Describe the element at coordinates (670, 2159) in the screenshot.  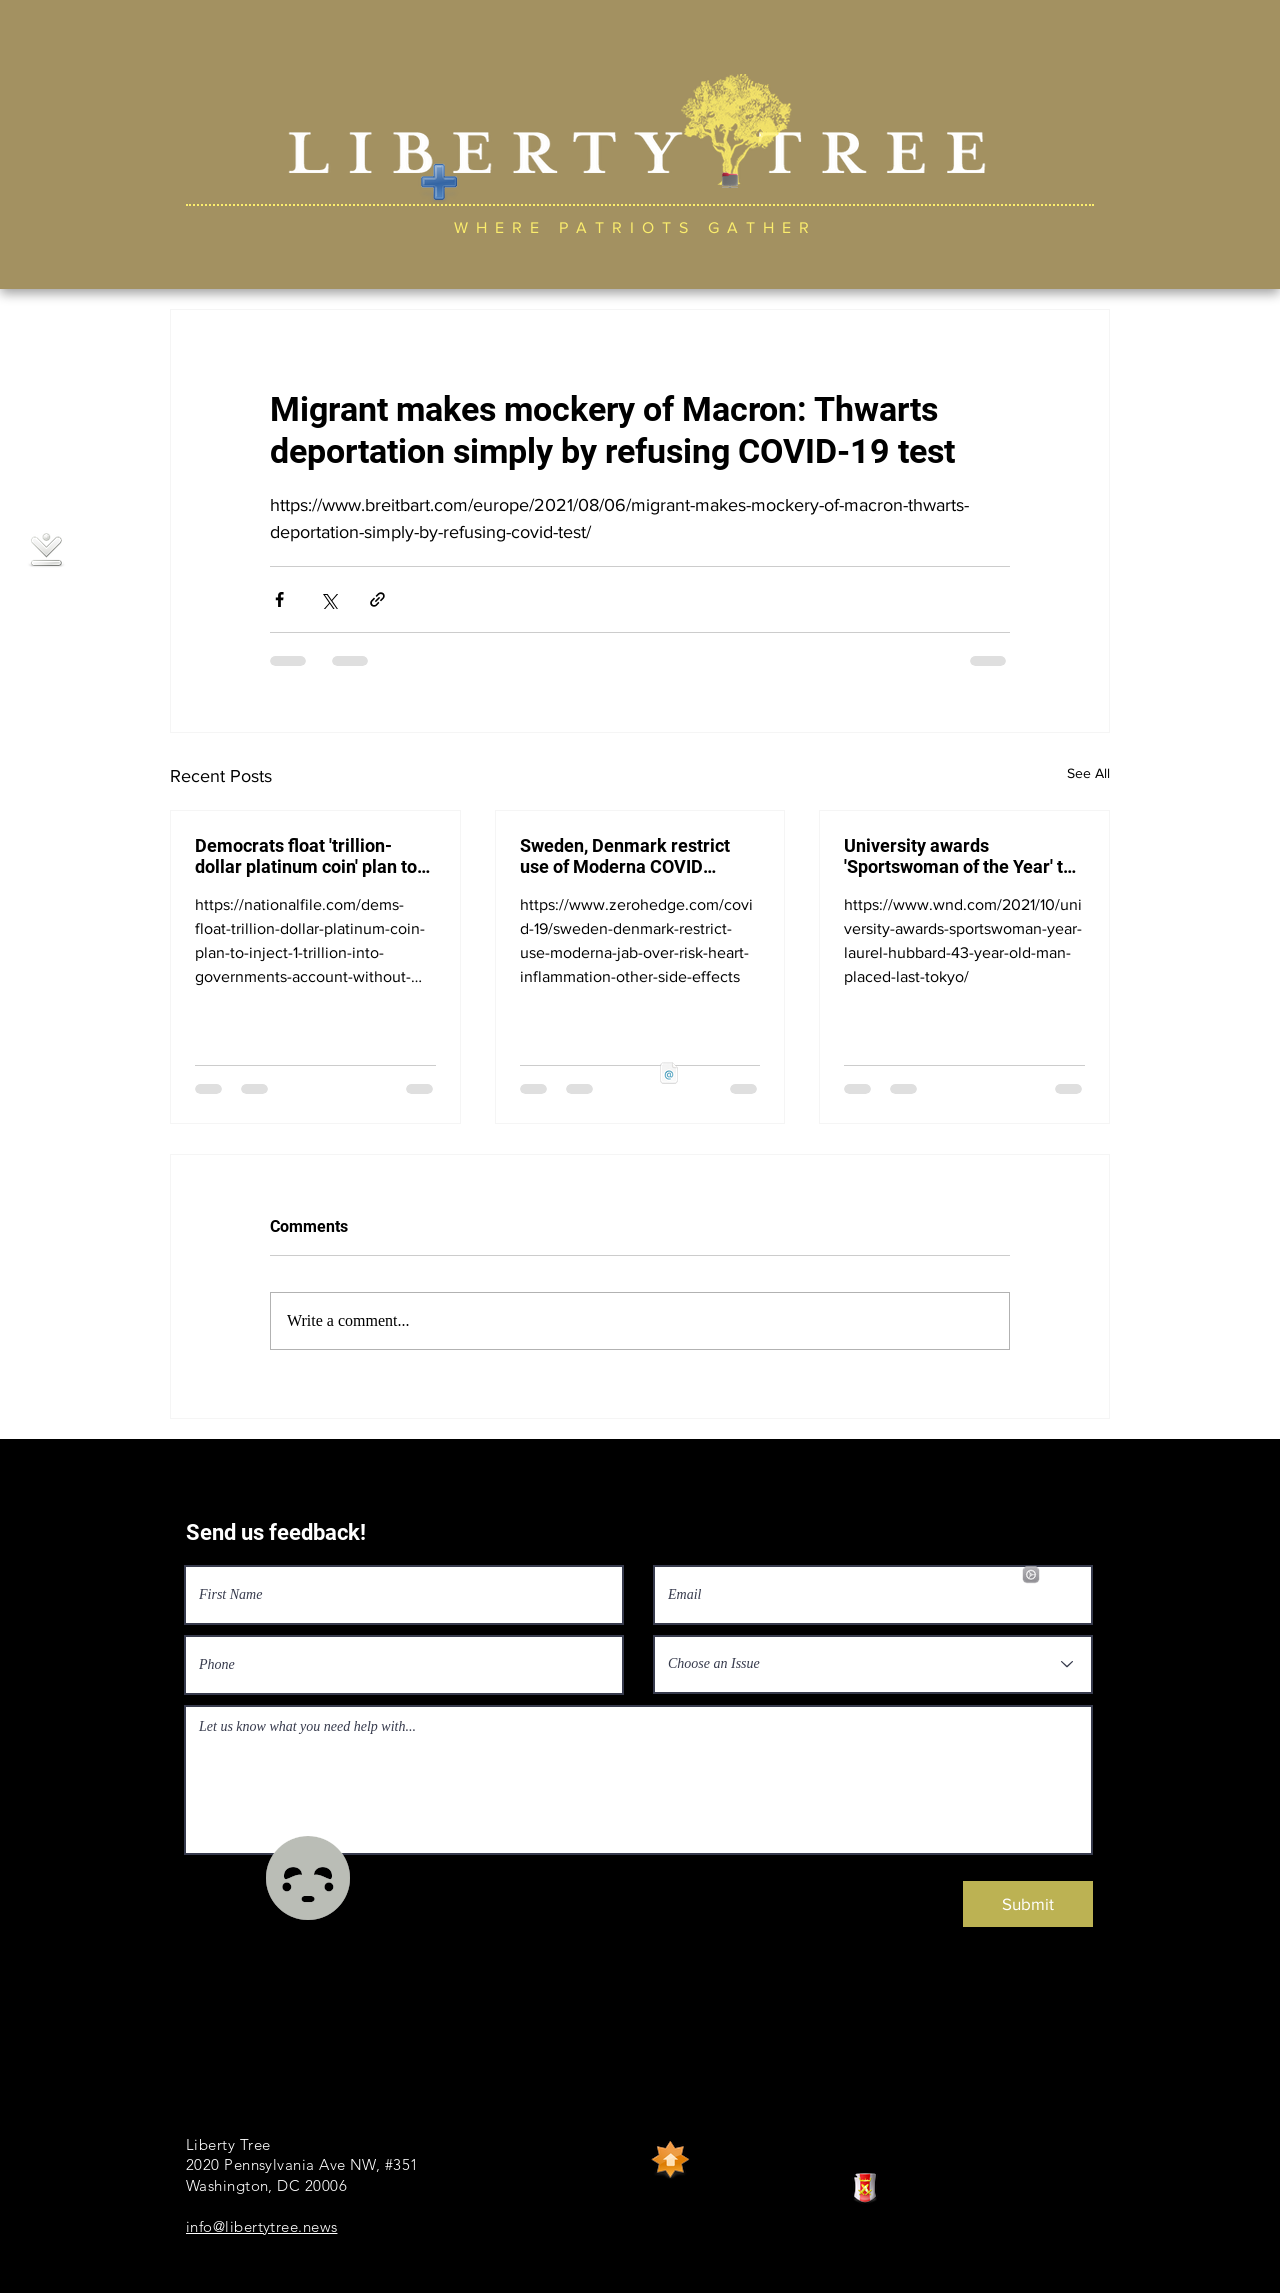
I see `indicates a software update is available` at that location.